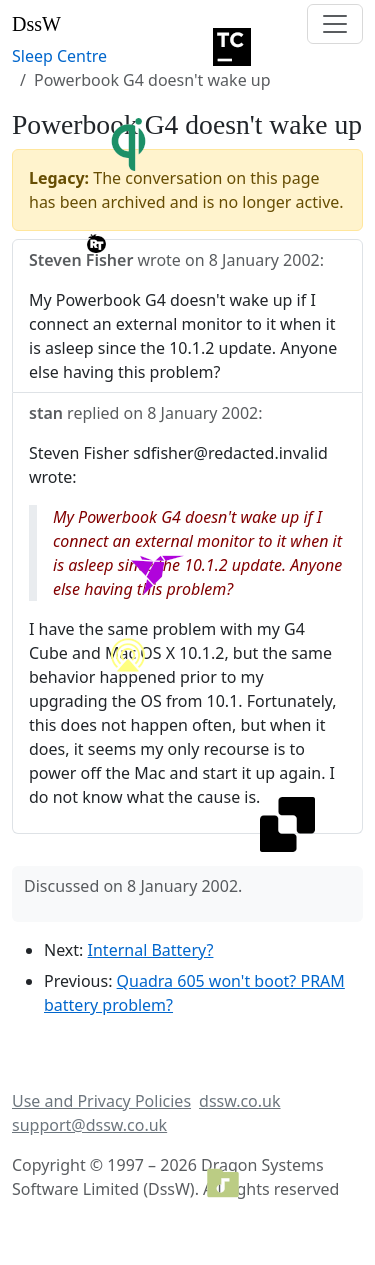 Image resolution: width=375 pixels, height=1265 pixels. Describe the element at coordinates (128, 144) in the screenshot. I see `indicates qi wireless charging capability` at that location.